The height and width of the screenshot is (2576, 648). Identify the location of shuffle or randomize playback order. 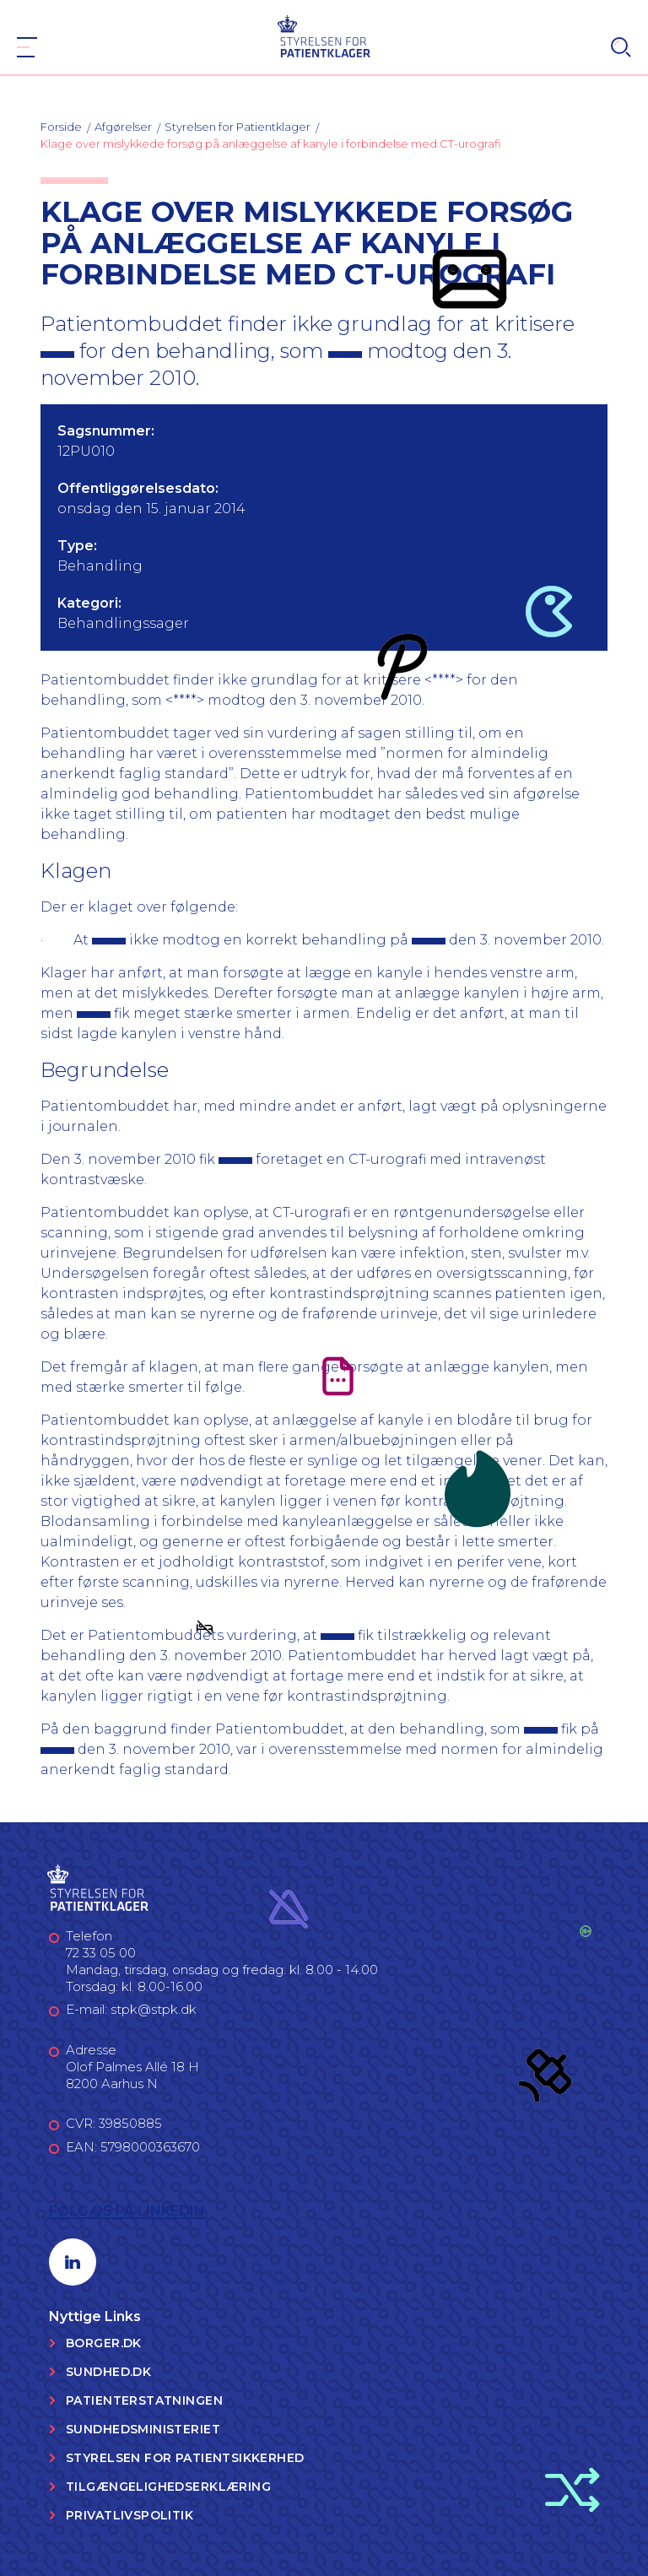
(571, 2490).